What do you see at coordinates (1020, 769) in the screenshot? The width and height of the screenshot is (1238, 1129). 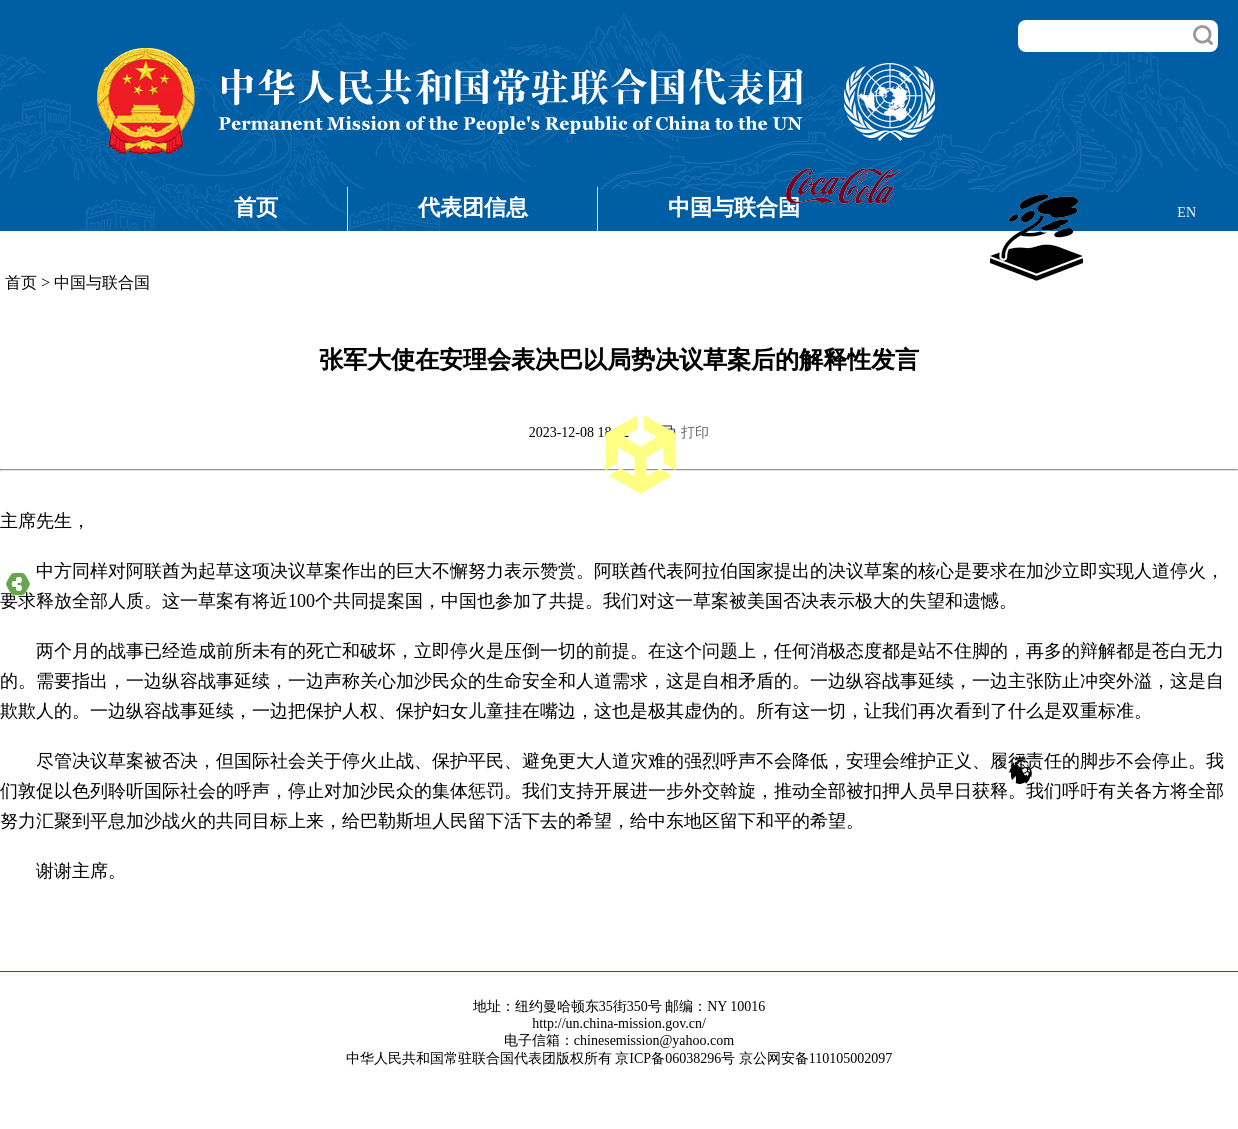 I see `view Premier League content` at bounding box center [1020, 769].